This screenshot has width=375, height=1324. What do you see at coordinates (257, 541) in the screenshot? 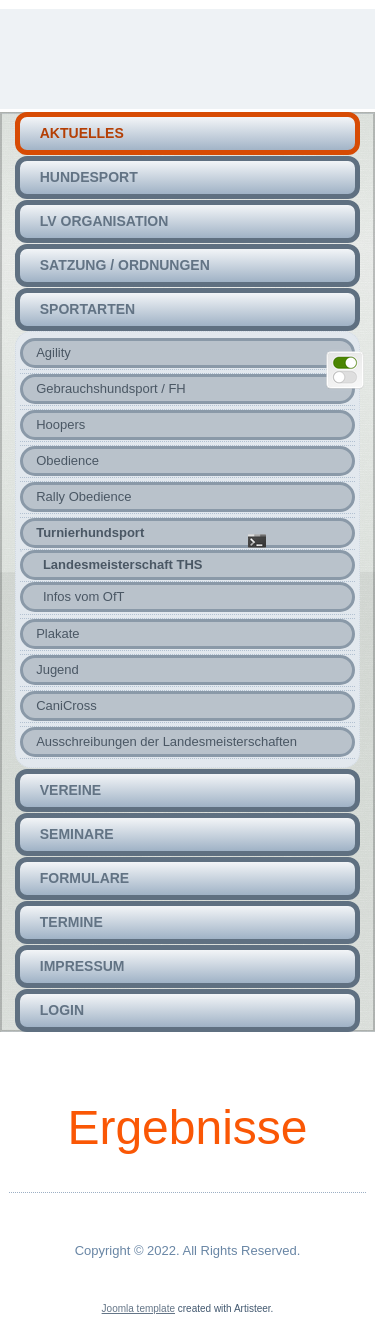
I see `open the terminal application` at bounding box center [257, 541].